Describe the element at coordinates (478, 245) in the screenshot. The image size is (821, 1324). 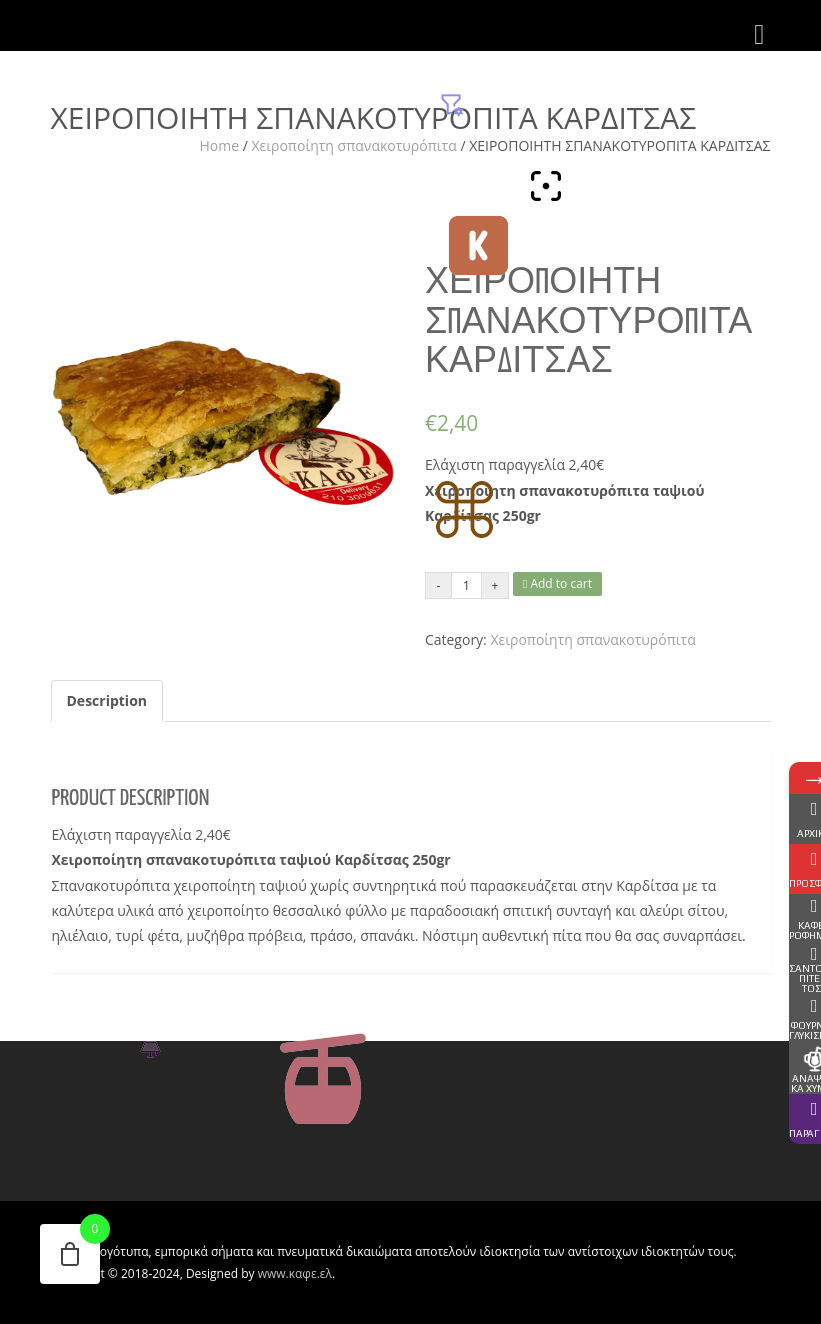
I see `keyboard shortcut indicator for the letter K` at that location.